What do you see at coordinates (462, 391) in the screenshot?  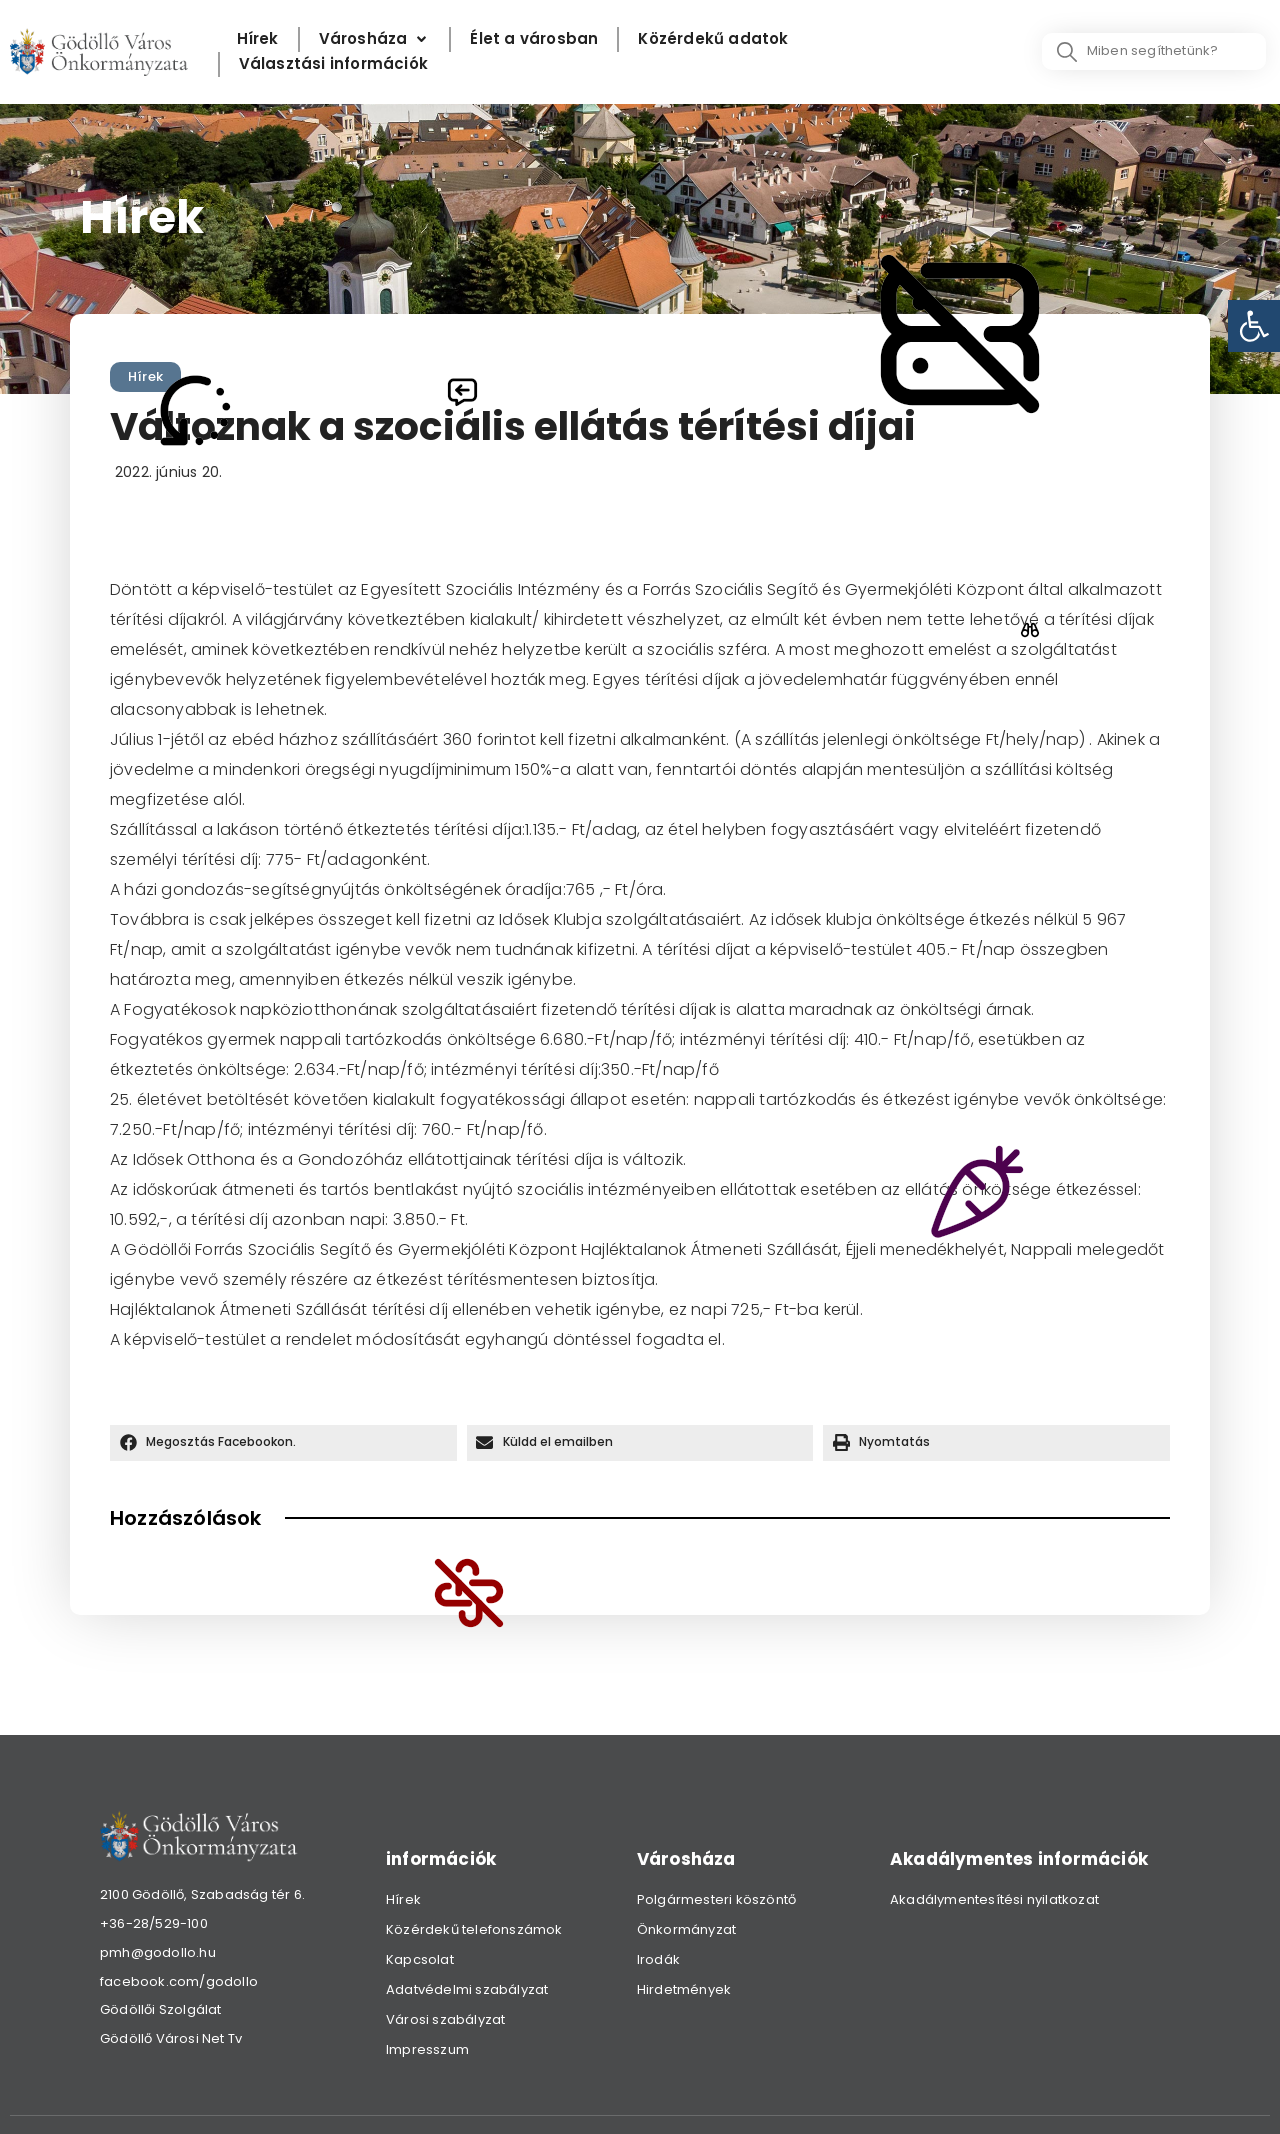 I see `reply to a message` at bounding box center [462, 391].